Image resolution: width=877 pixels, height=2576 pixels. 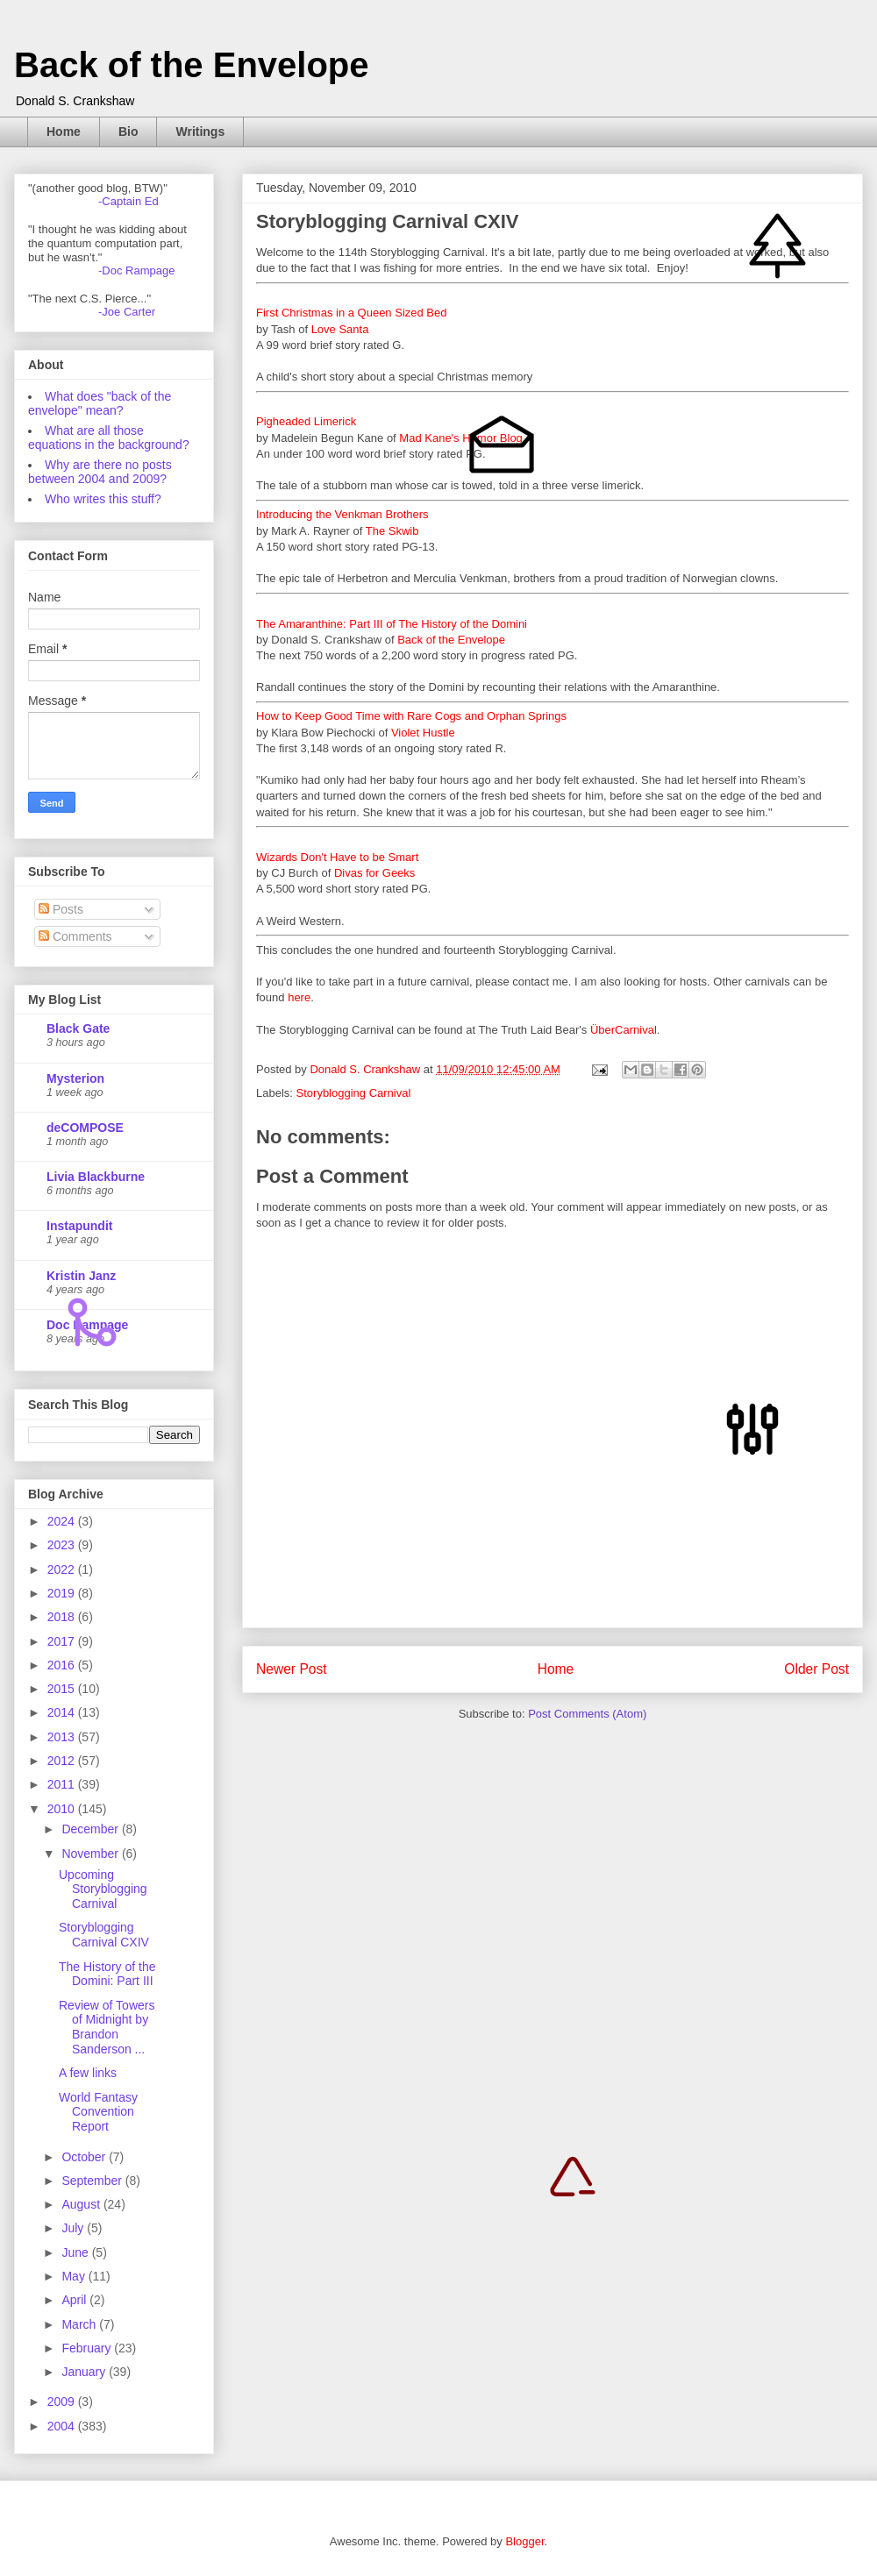 What do you see at coordinates (502, 445) in the screenshot?
I see `an opened or read email message` at bounding box center [502, 445].